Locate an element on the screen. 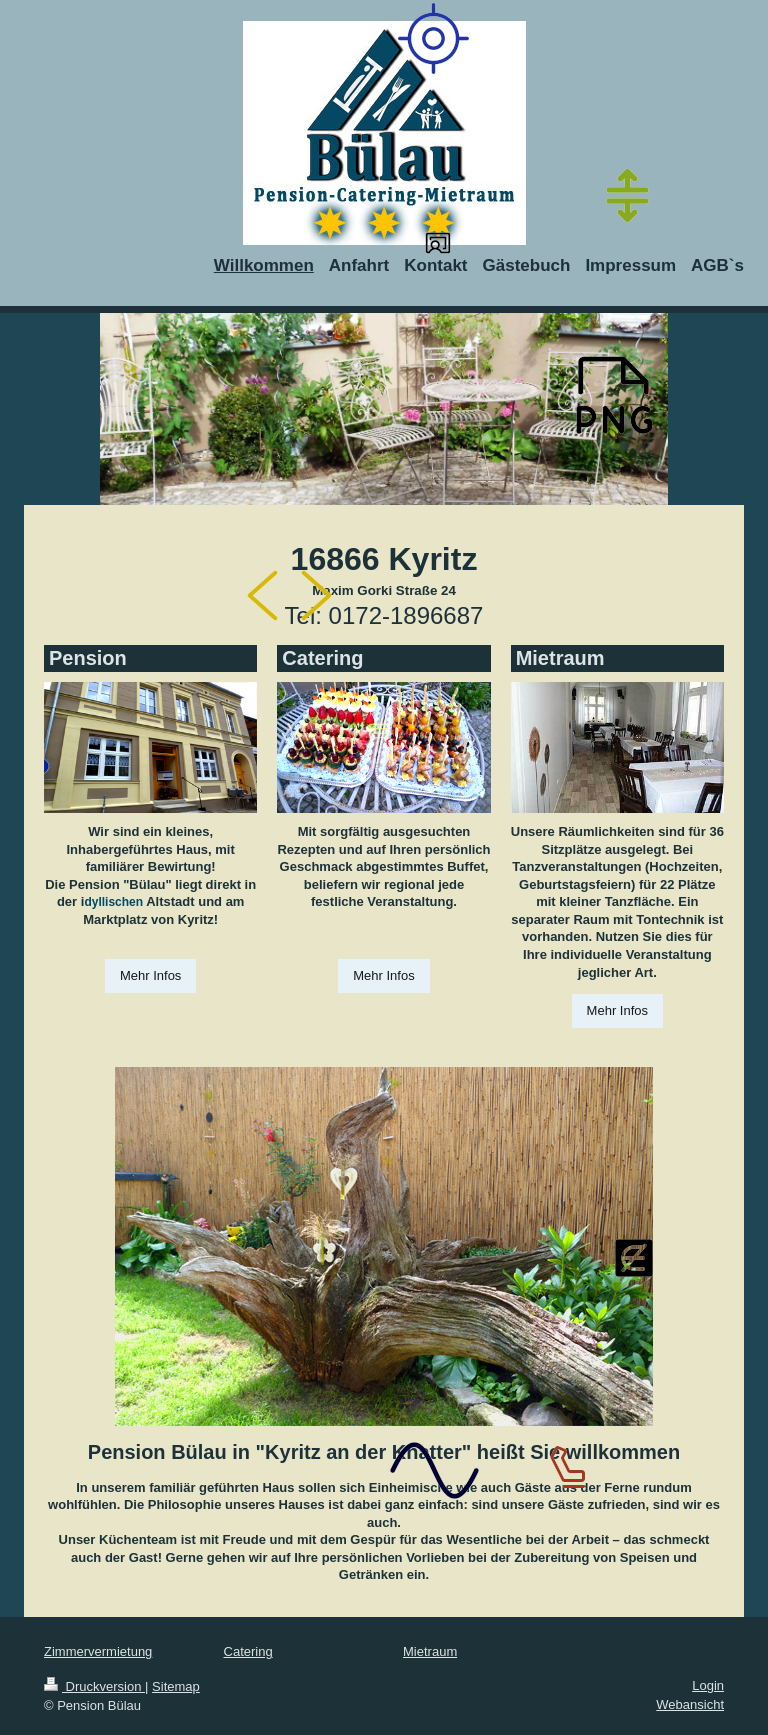 This screenshot has height=1735, width=768. audio or sound wave visualization is located at coordinates (434, 1470).